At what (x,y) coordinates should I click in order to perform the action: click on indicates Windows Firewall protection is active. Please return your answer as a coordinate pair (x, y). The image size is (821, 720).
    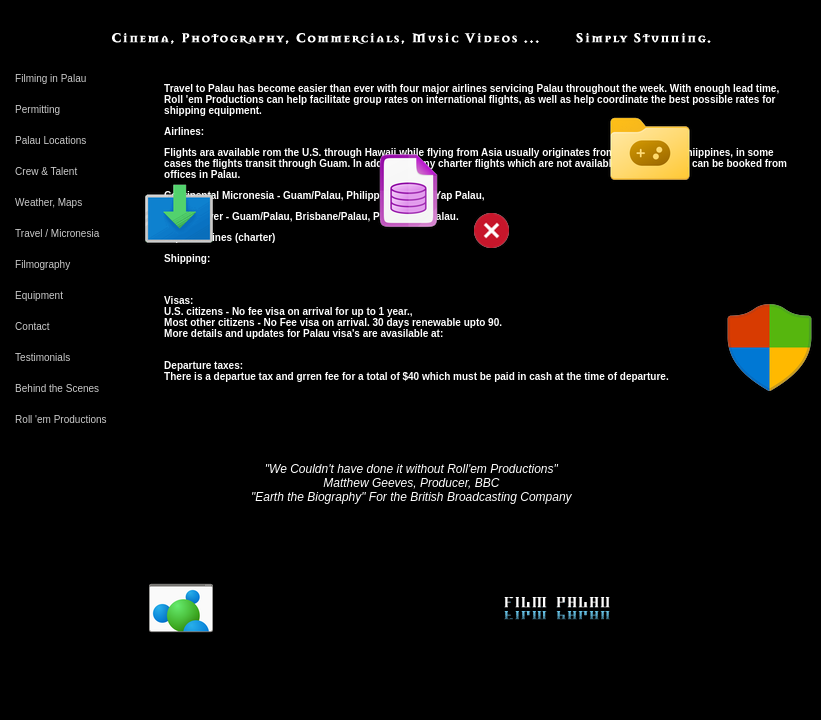
    Looking at the image, I should click on (769, 347).